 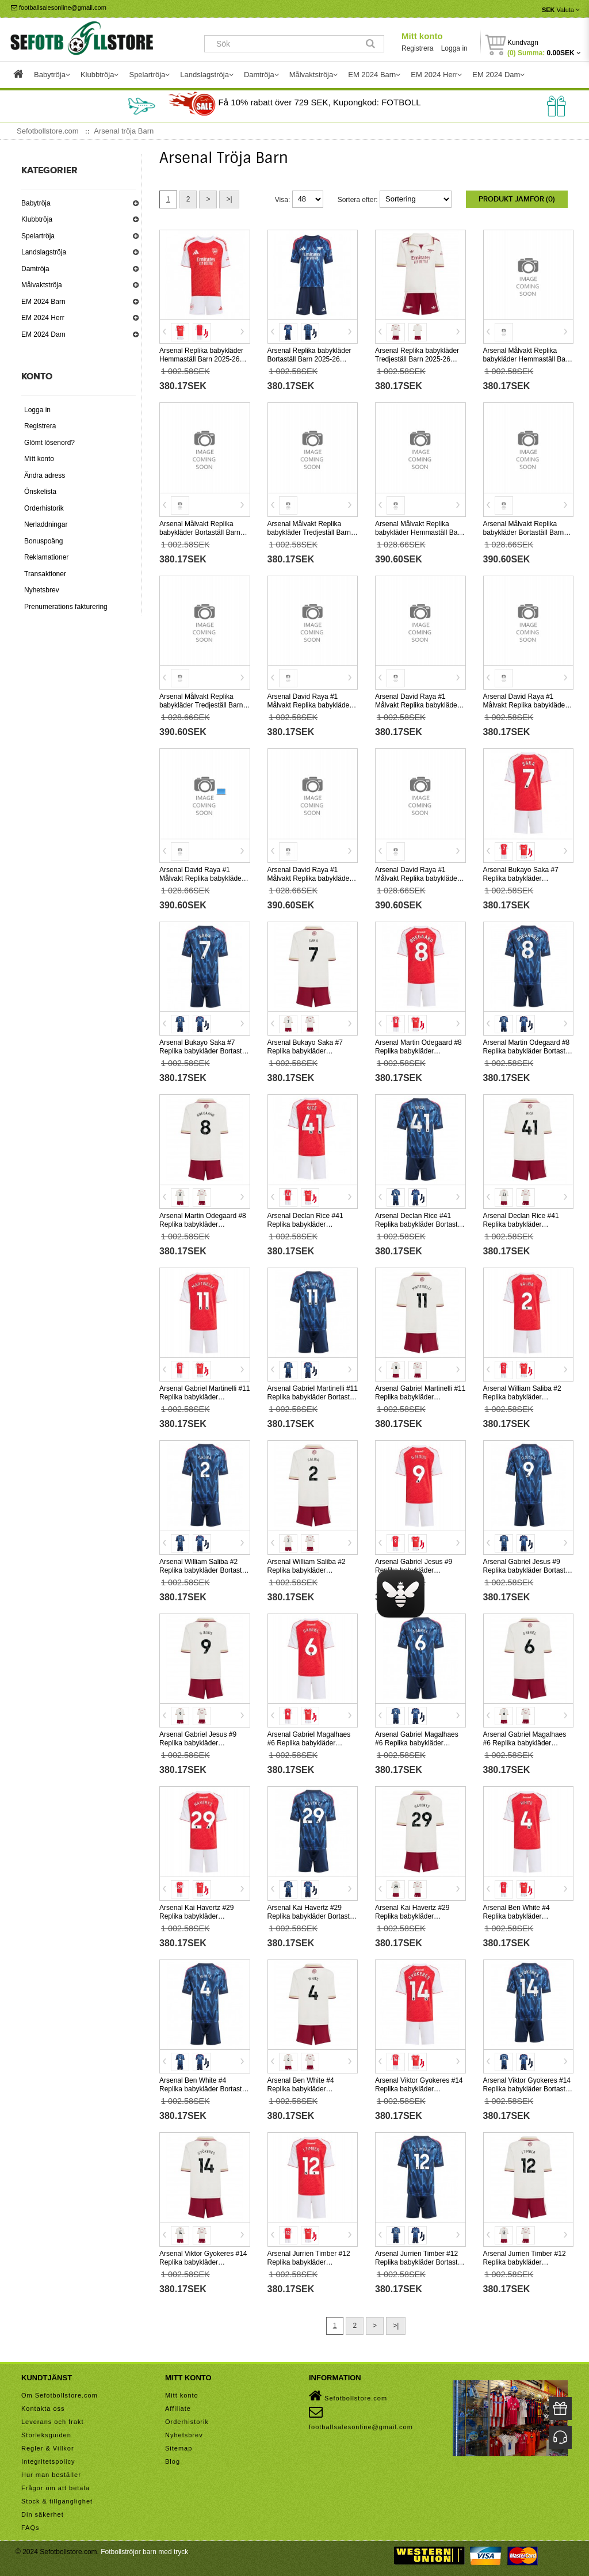 What do you see at coordinates (221, 791) in the screenshot?
I see `macbook air 15-inch device icon` at bounding box center [221, 791].